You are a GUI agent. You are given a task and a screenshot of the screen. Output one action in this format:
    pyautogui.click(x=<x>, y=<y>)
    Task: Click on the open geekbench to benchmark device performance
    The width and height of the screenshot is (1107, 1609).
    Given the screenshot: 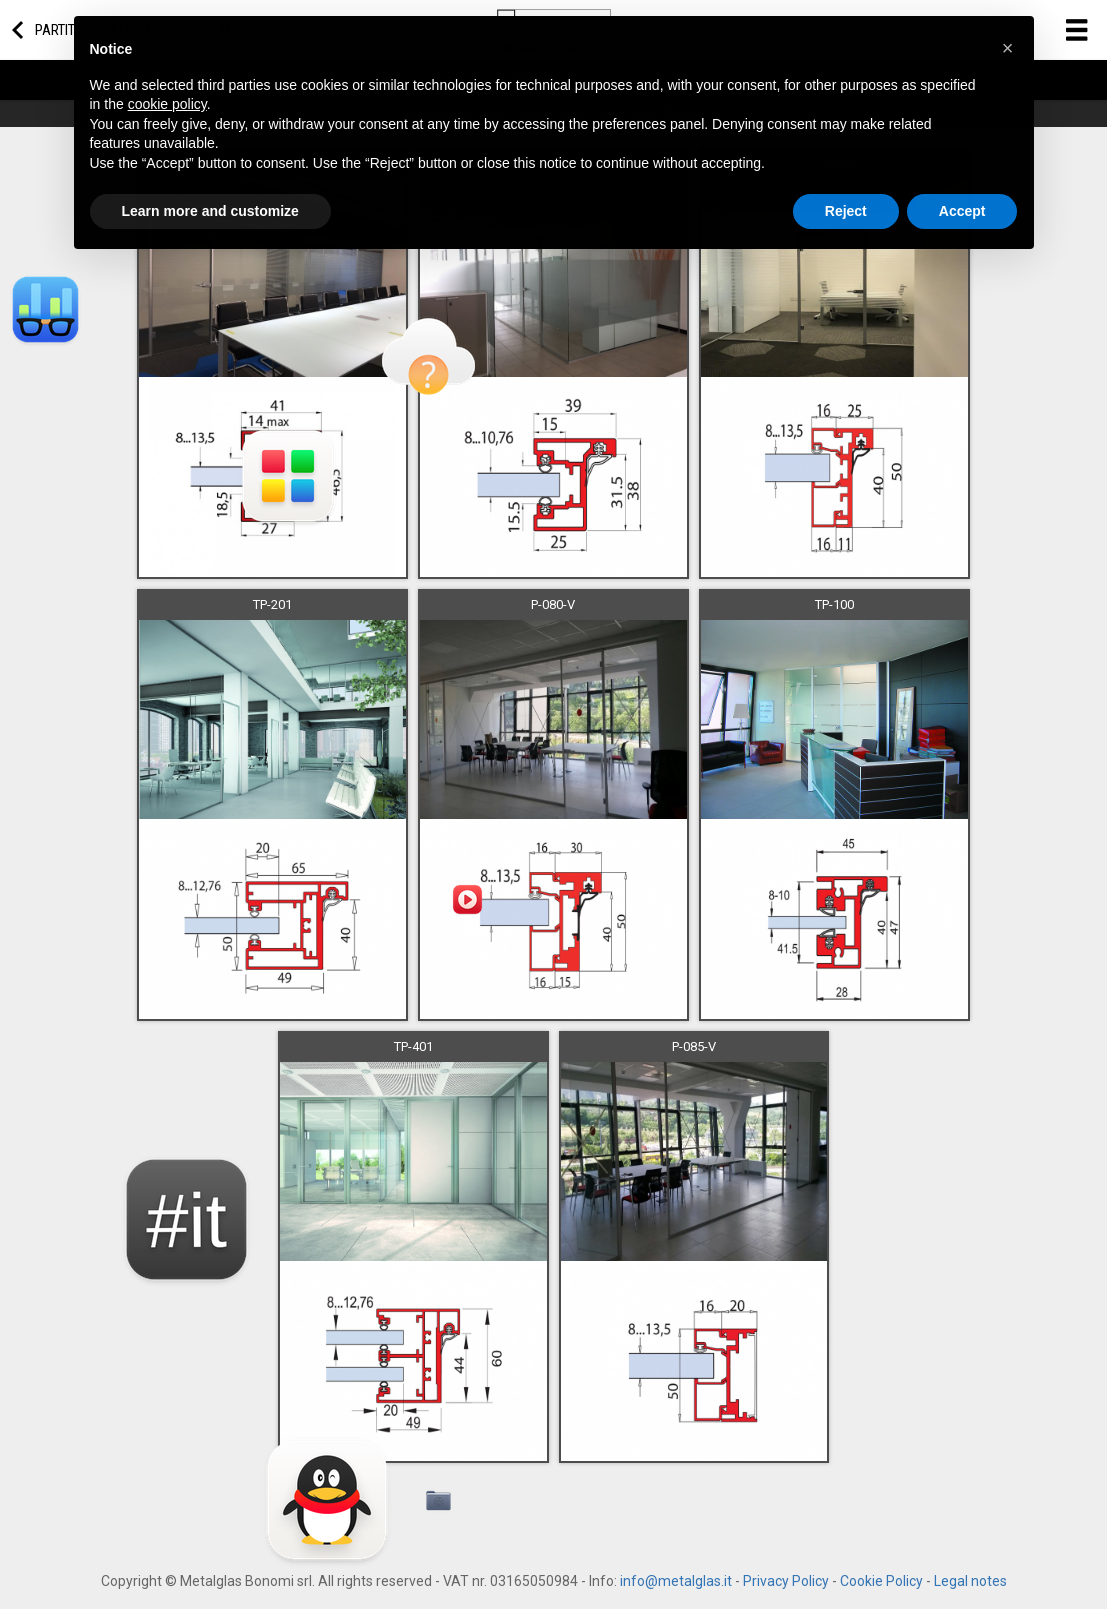 What is the action you would take?
    pyautogui.click(x=45, y=309)
    